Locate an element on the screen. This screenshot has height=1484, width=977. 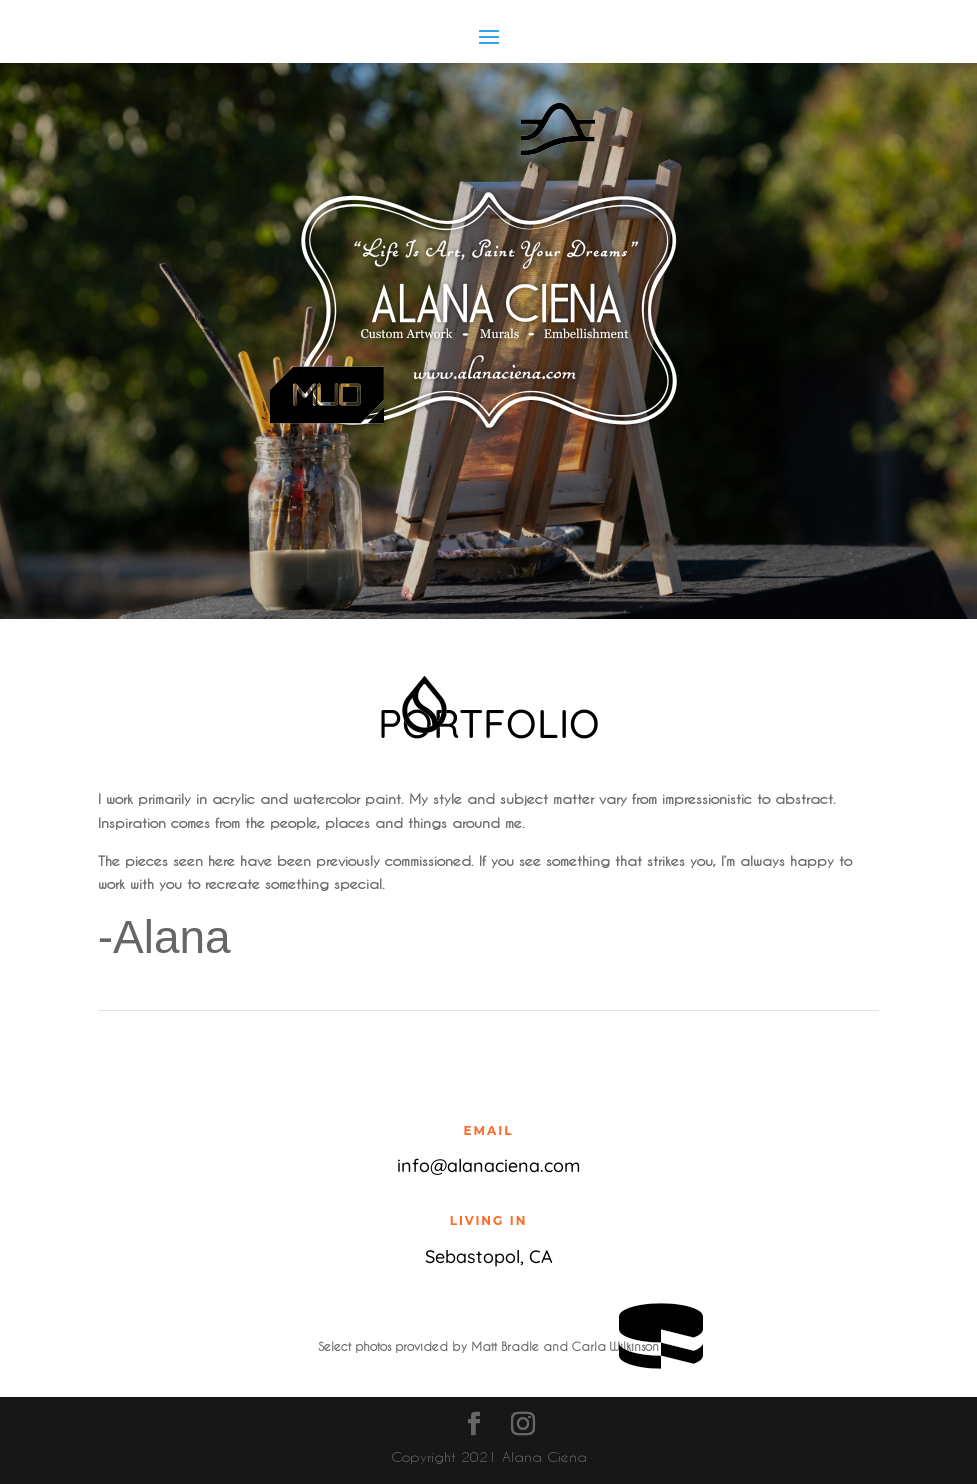
apache pulsar logo is located at coordinates (558, 129).